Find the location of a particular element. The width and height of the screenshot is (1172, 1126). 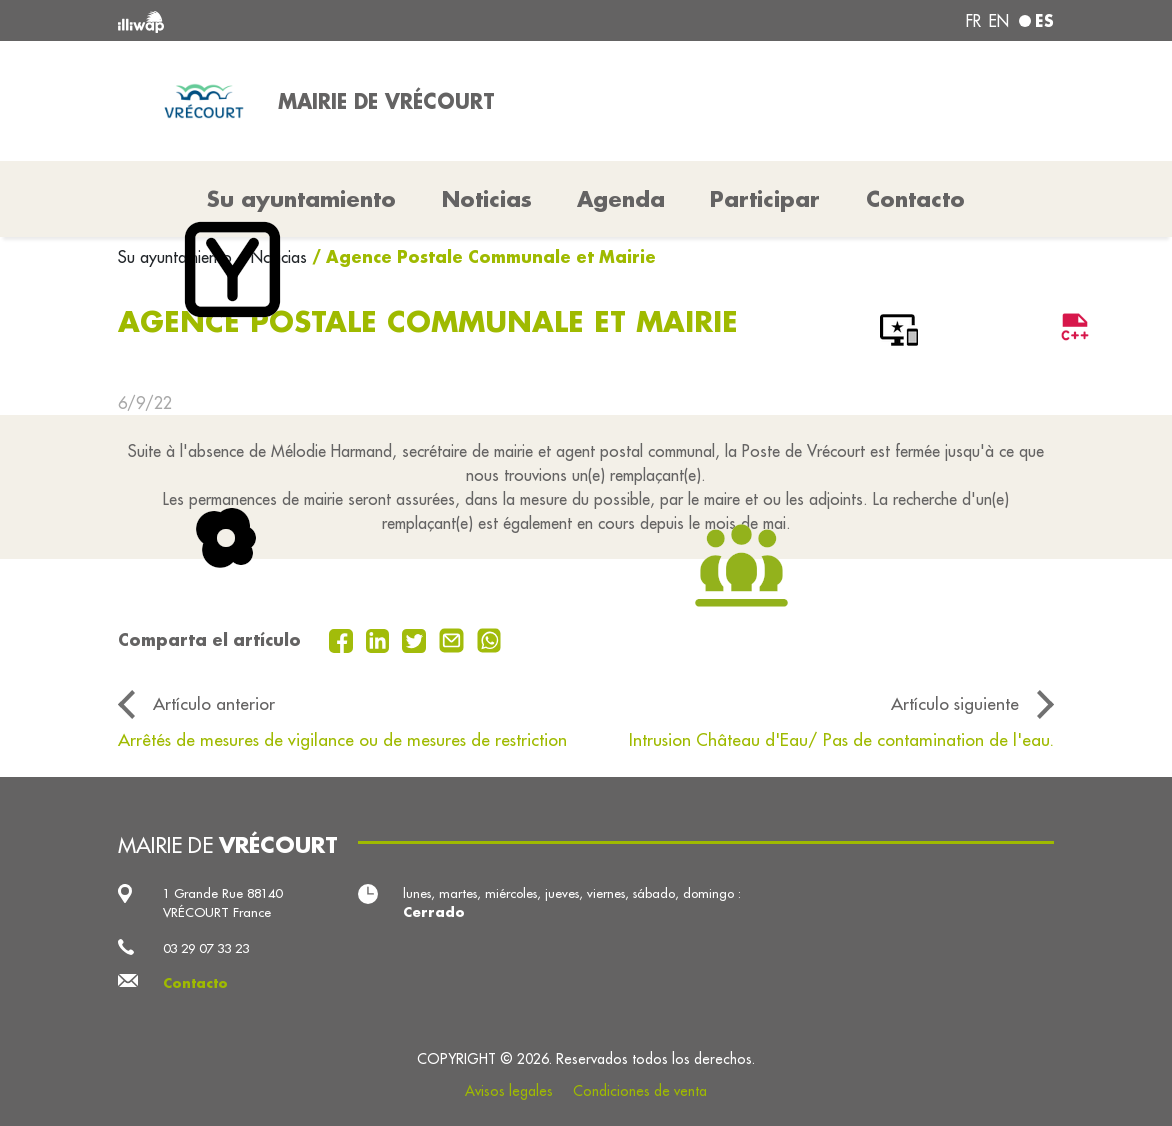

view synced or connected devices is located at coordinates (899, 330).